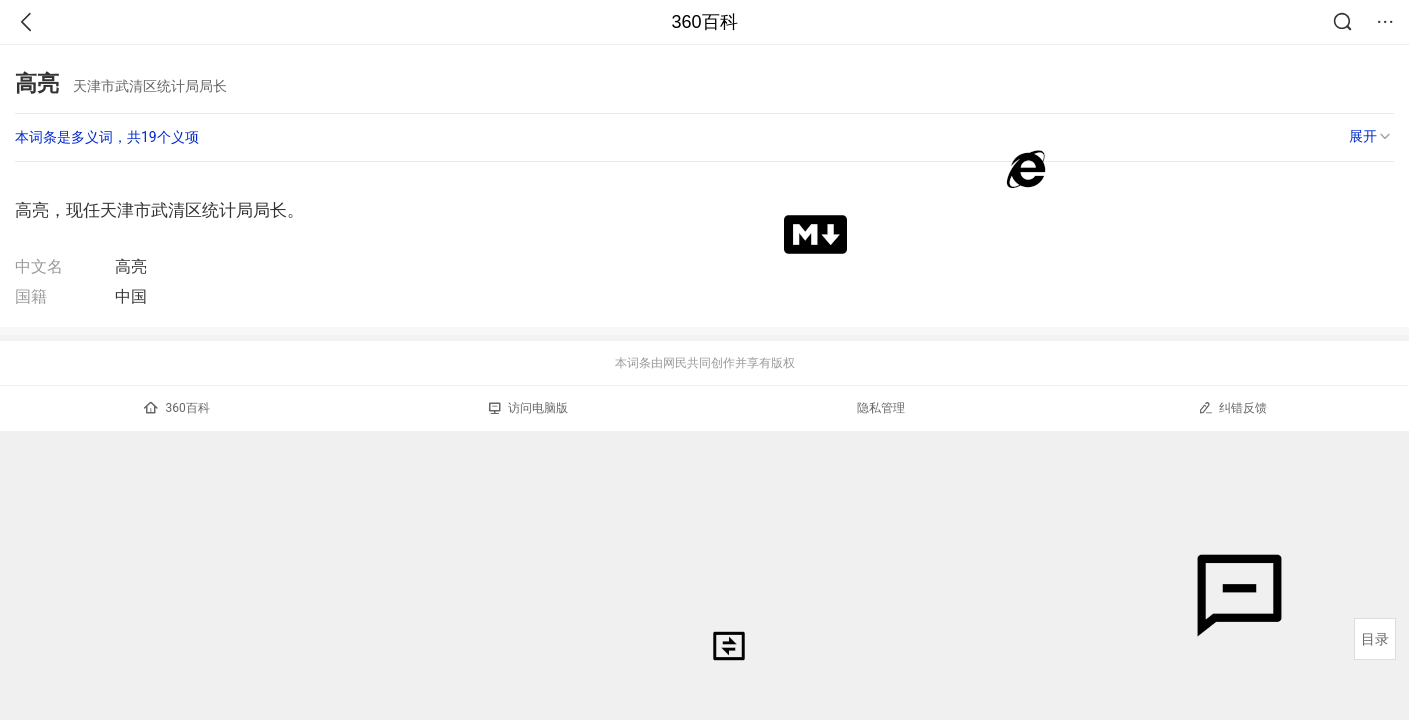 The width and height of the screenshot is (1409, 720). I want to click on open Internet Explorer browser, so click(1027, 170).